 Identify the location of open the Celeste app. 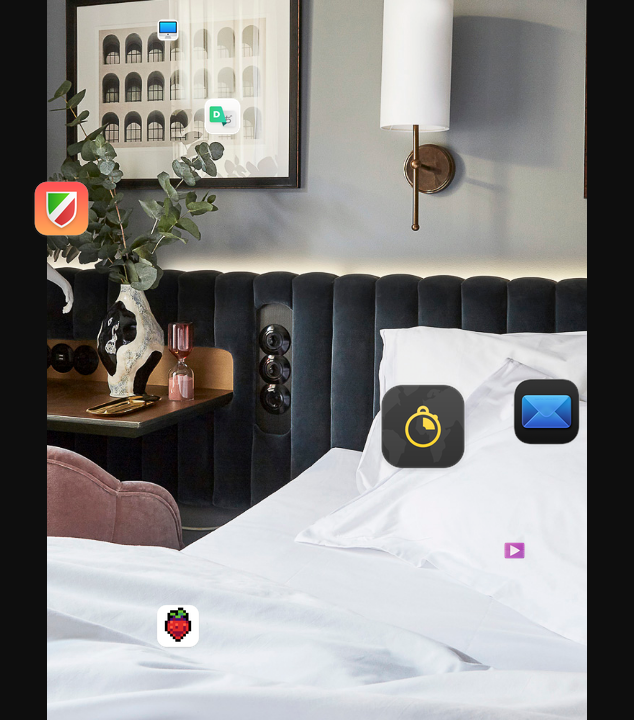
(178, 626).